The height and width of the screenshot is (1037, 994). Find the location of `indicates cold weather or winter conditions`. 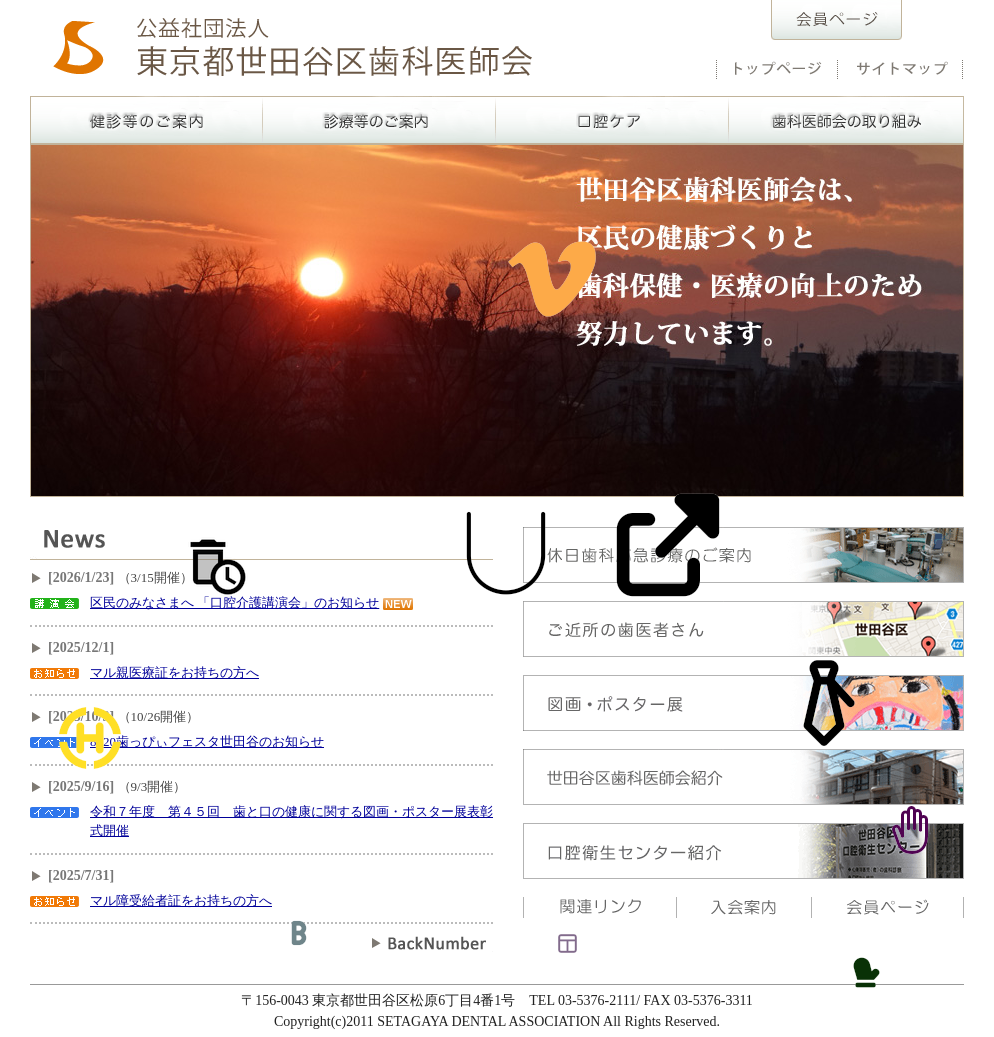

indicates cold weather or winter conditions is located at coordinates (866, 972).